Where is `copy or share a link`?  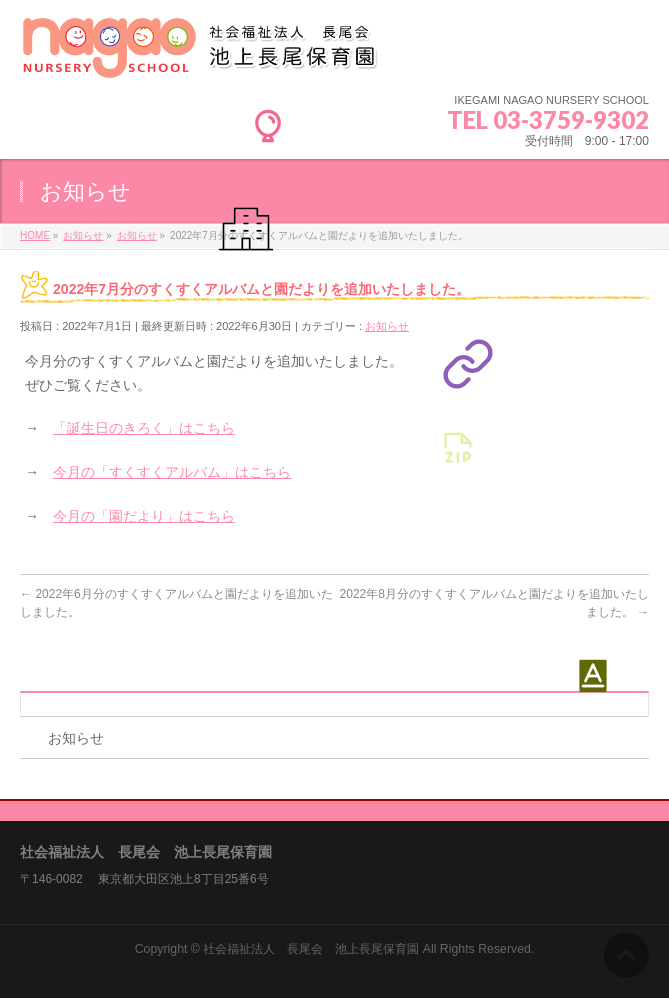 copy or share a link is located at coordinates (468, 364).